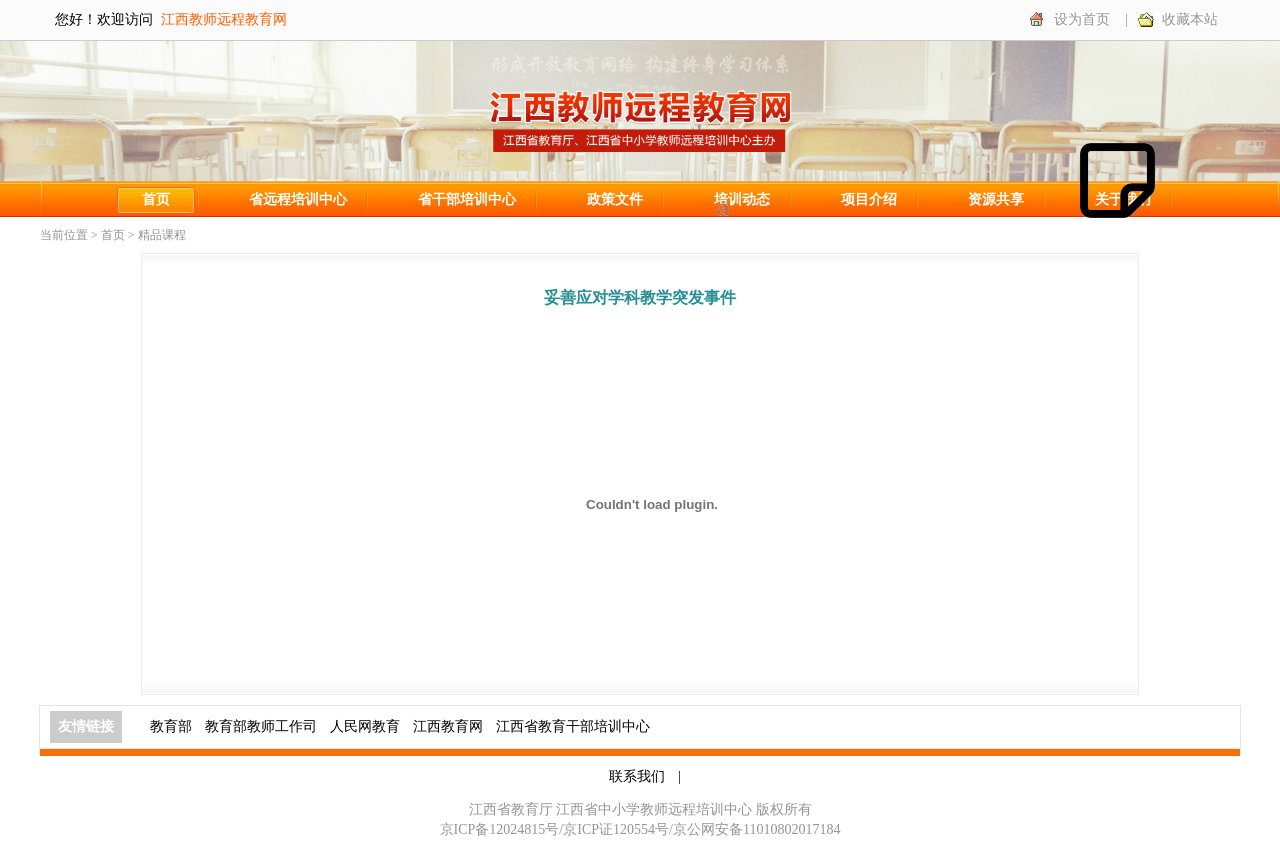 This screenshot has height=846, width=1280. What do you see at coordinates (722, 209) in the screenshot?
I see `amilia brand logo` at bounding box center [722, 209].